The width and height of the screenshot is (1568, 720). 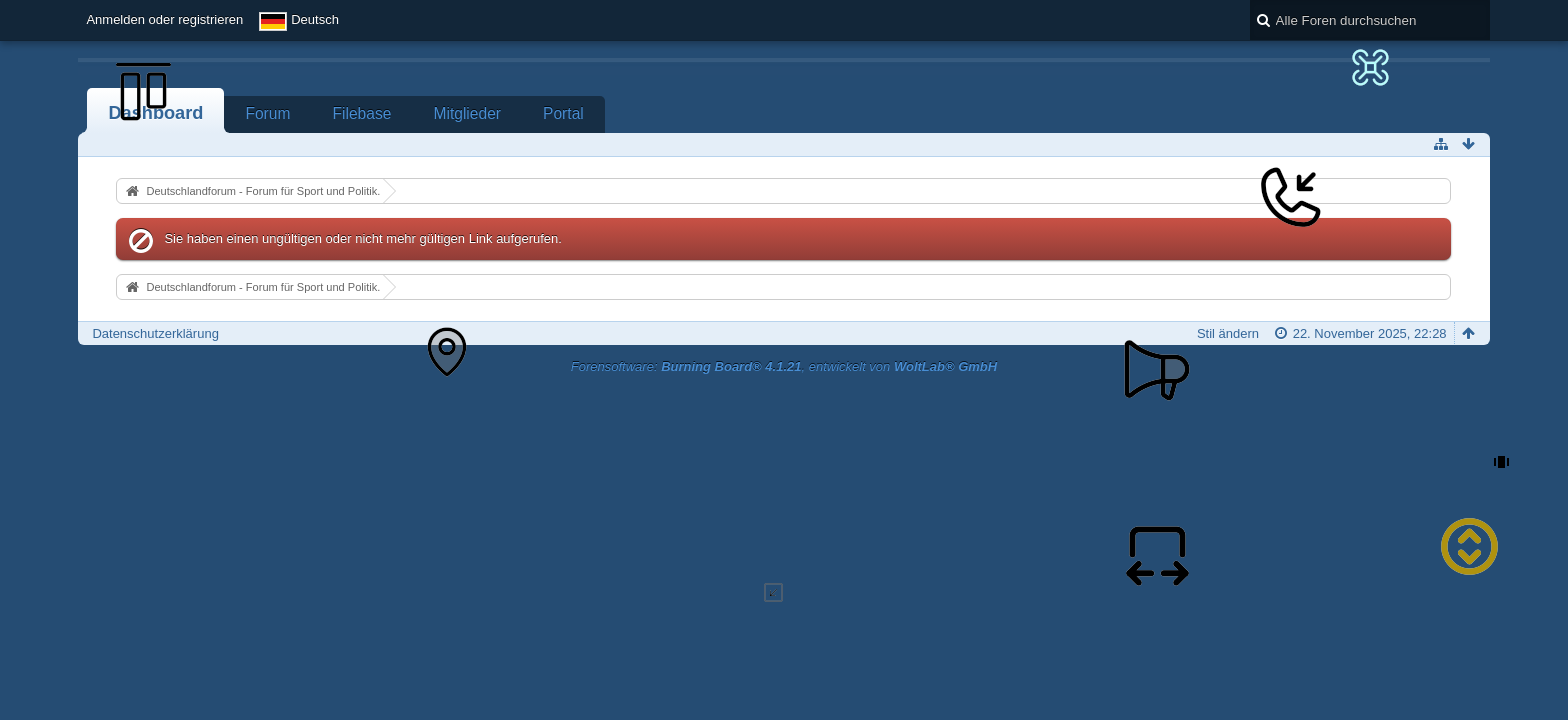 What do you see at coordinates (143, 90) in the screenshot?
I see `align selected elements to the top` at bounding box center [143, 90].